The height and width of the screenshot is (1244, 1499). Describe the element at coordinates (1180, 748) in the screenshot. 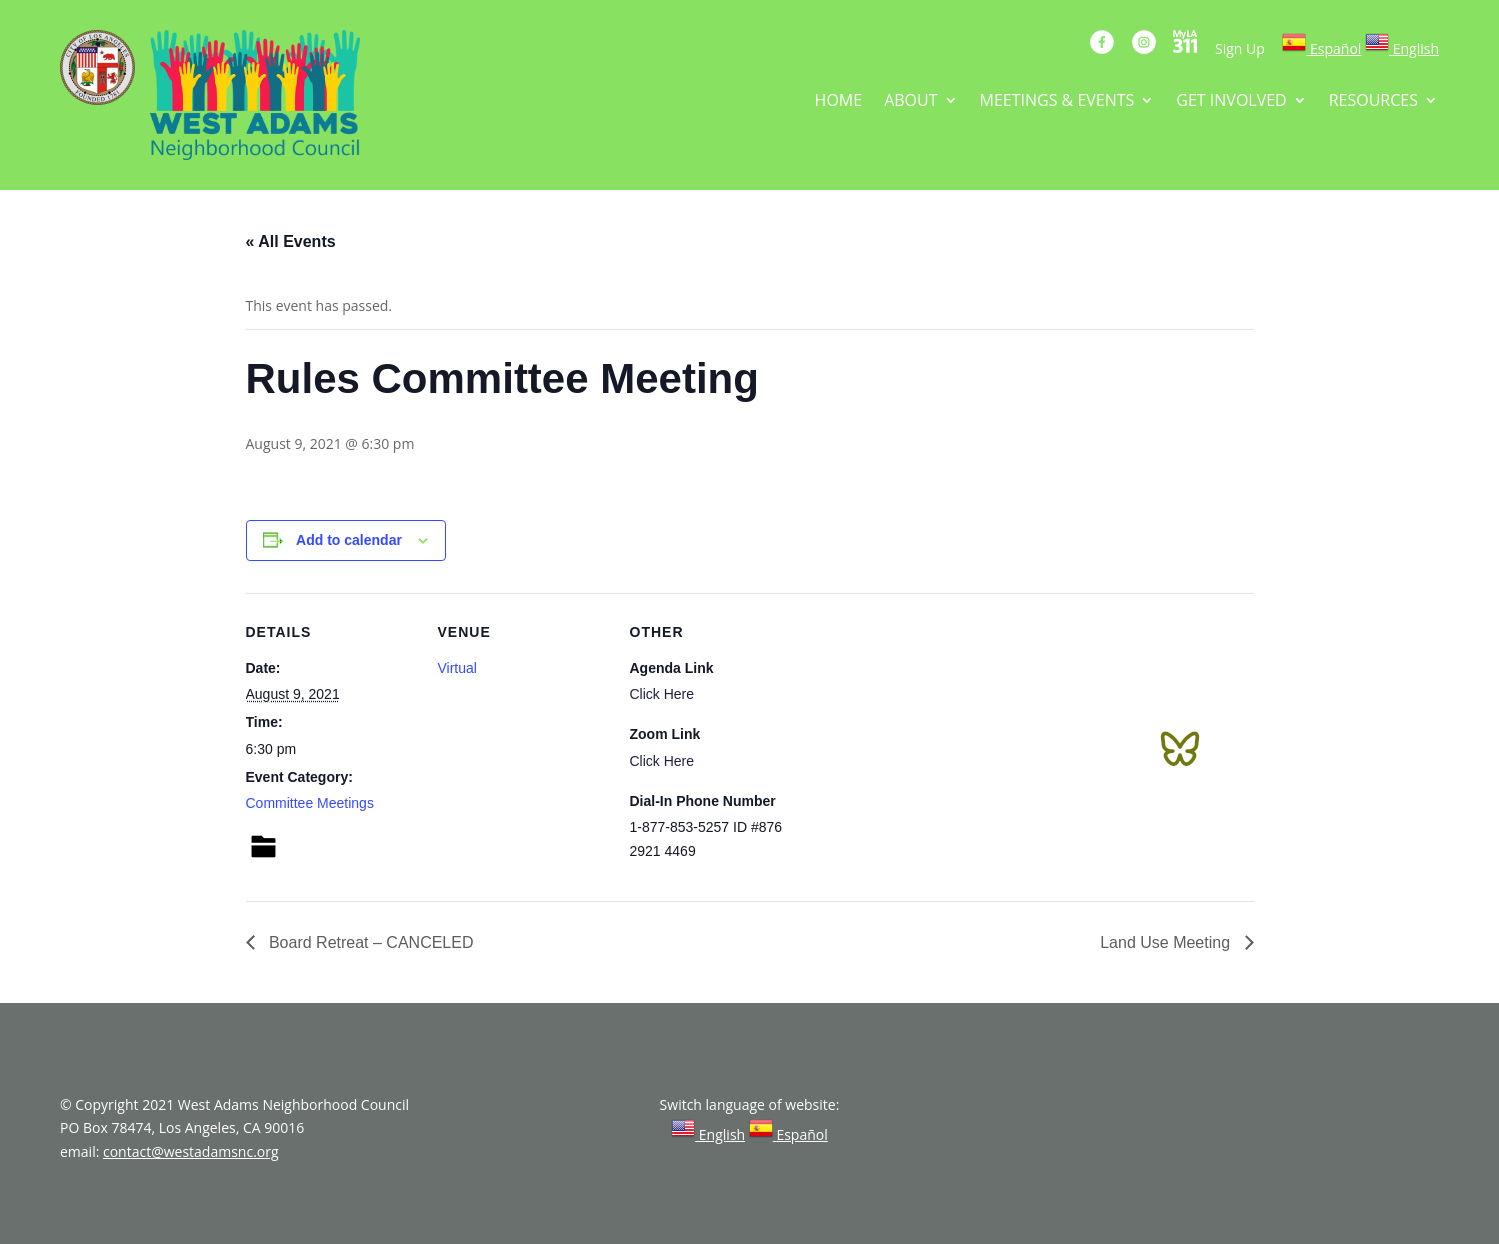

I see `open the Bluesky app` at that location.